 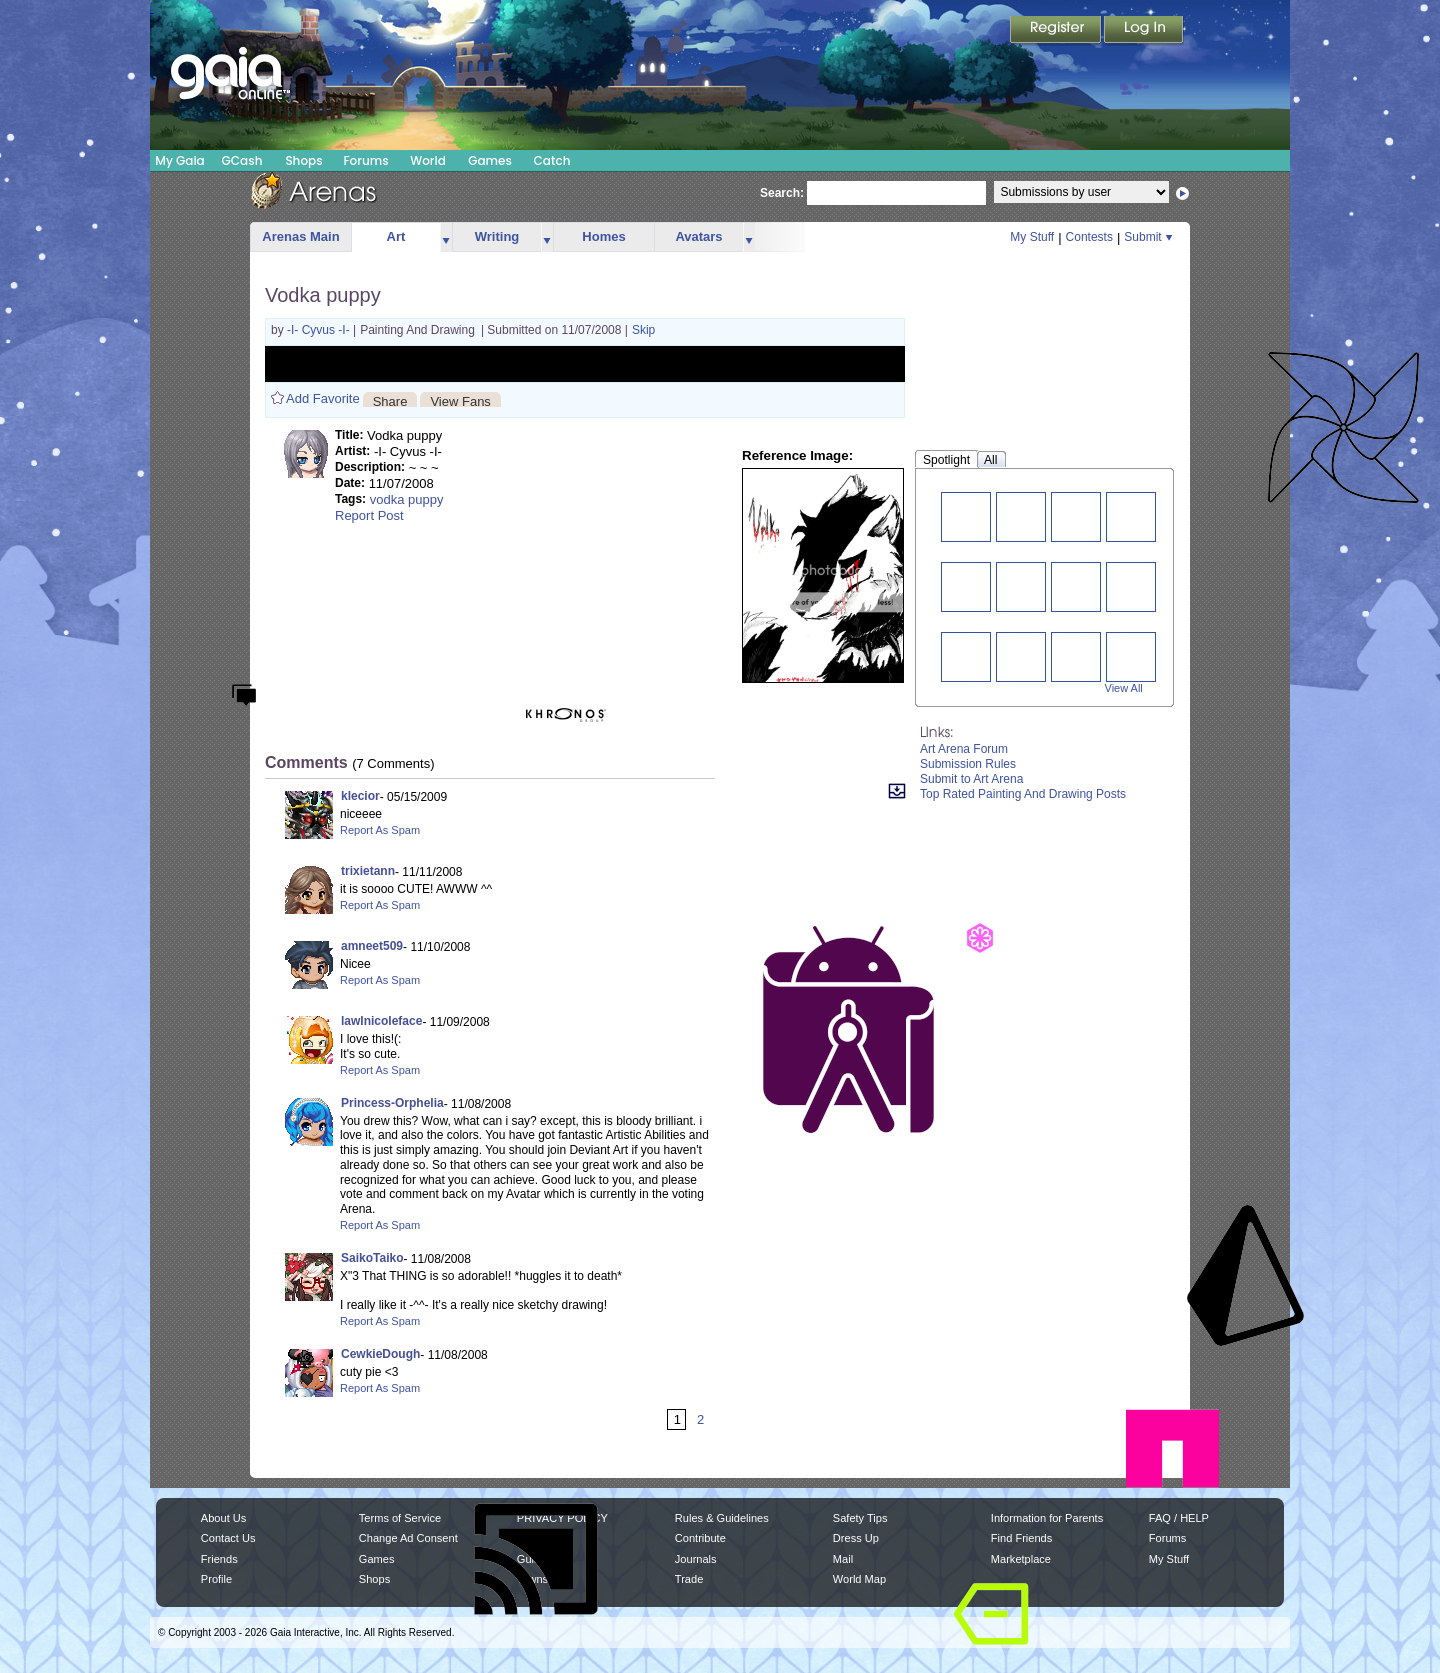 I want to click on open boxy svg vector graphics editor, so click(x=980, y=938).